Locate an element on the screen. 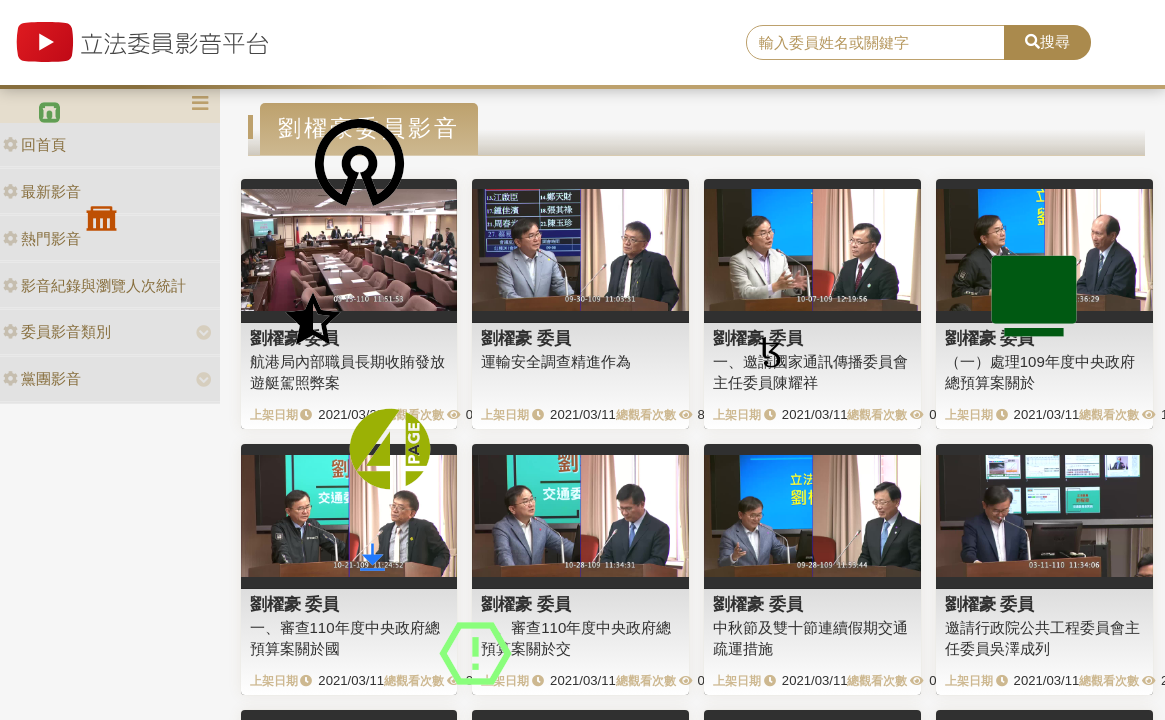 The height and width of the screenshot is (720, 1165). download a file to your device is located at coordinates (372, 558).